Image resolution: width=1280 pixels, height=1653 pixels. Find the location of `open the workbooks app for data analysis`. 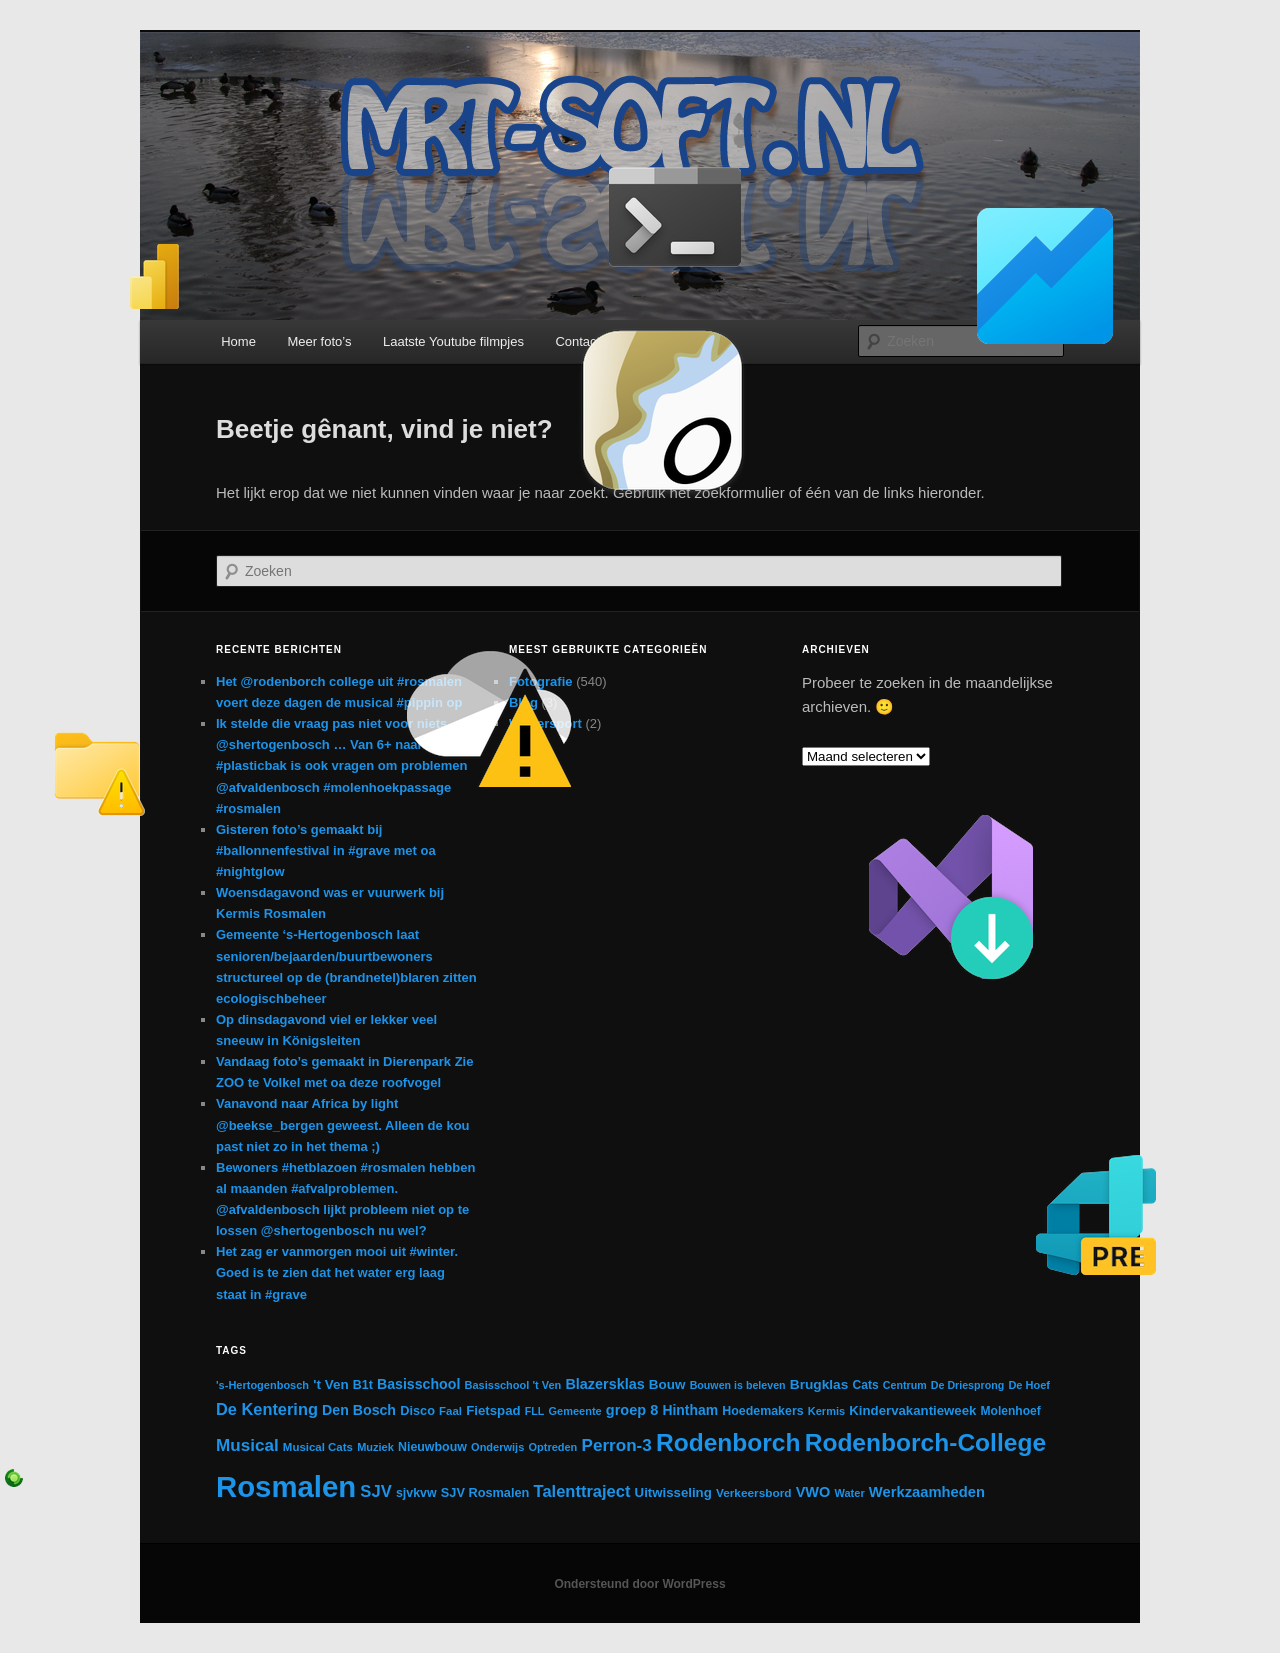

open the workbooks app for data analysis is located at coordinates (1045, 276).